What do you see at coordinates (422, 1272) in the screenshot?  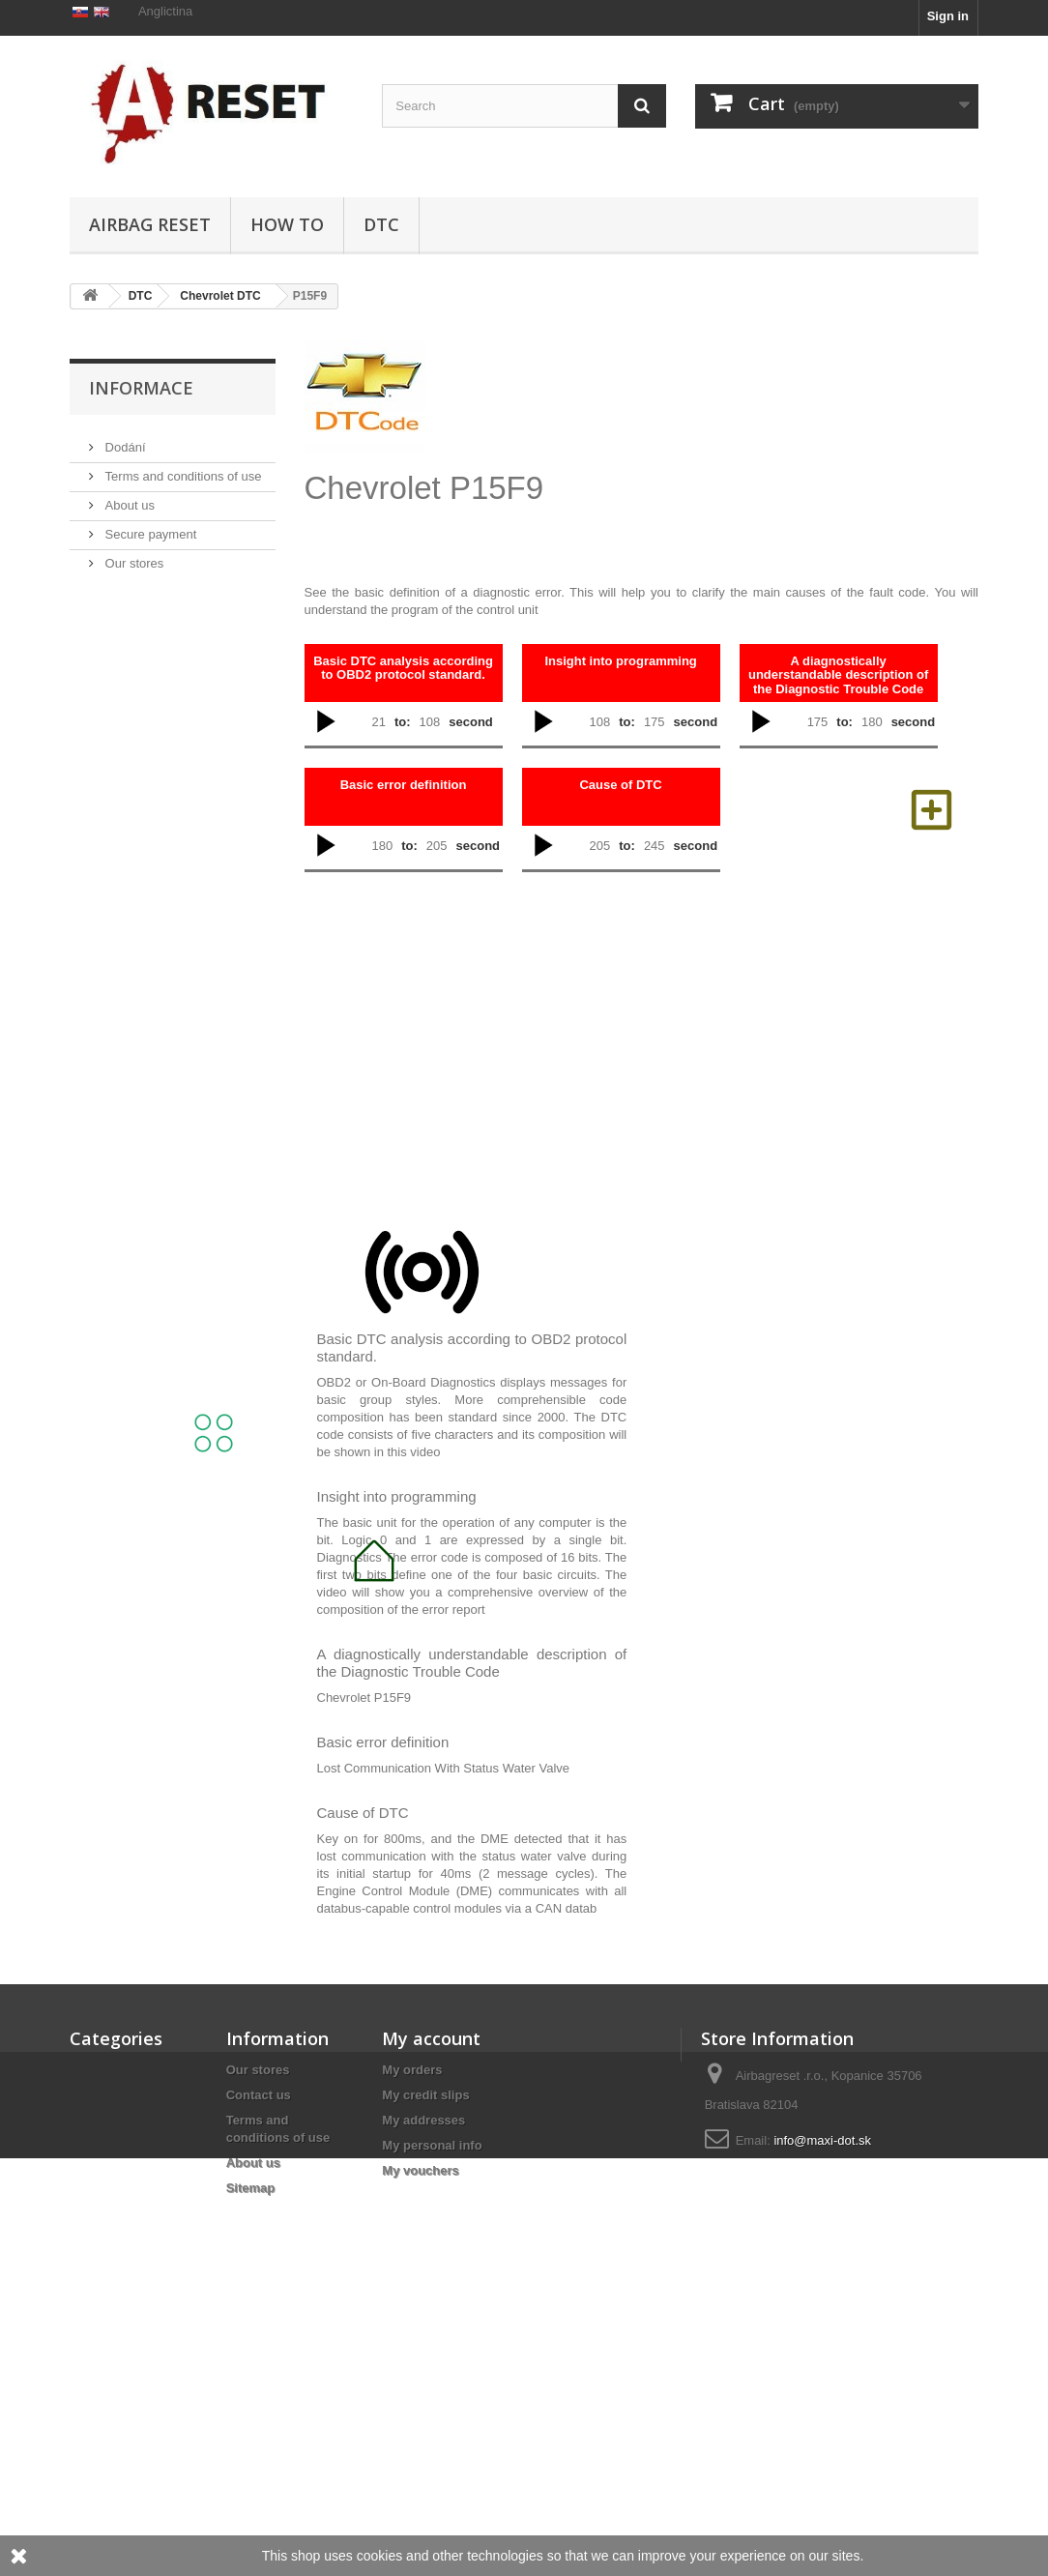 I see `start a live broadcast or stream` at bounding box center [422, 1272].